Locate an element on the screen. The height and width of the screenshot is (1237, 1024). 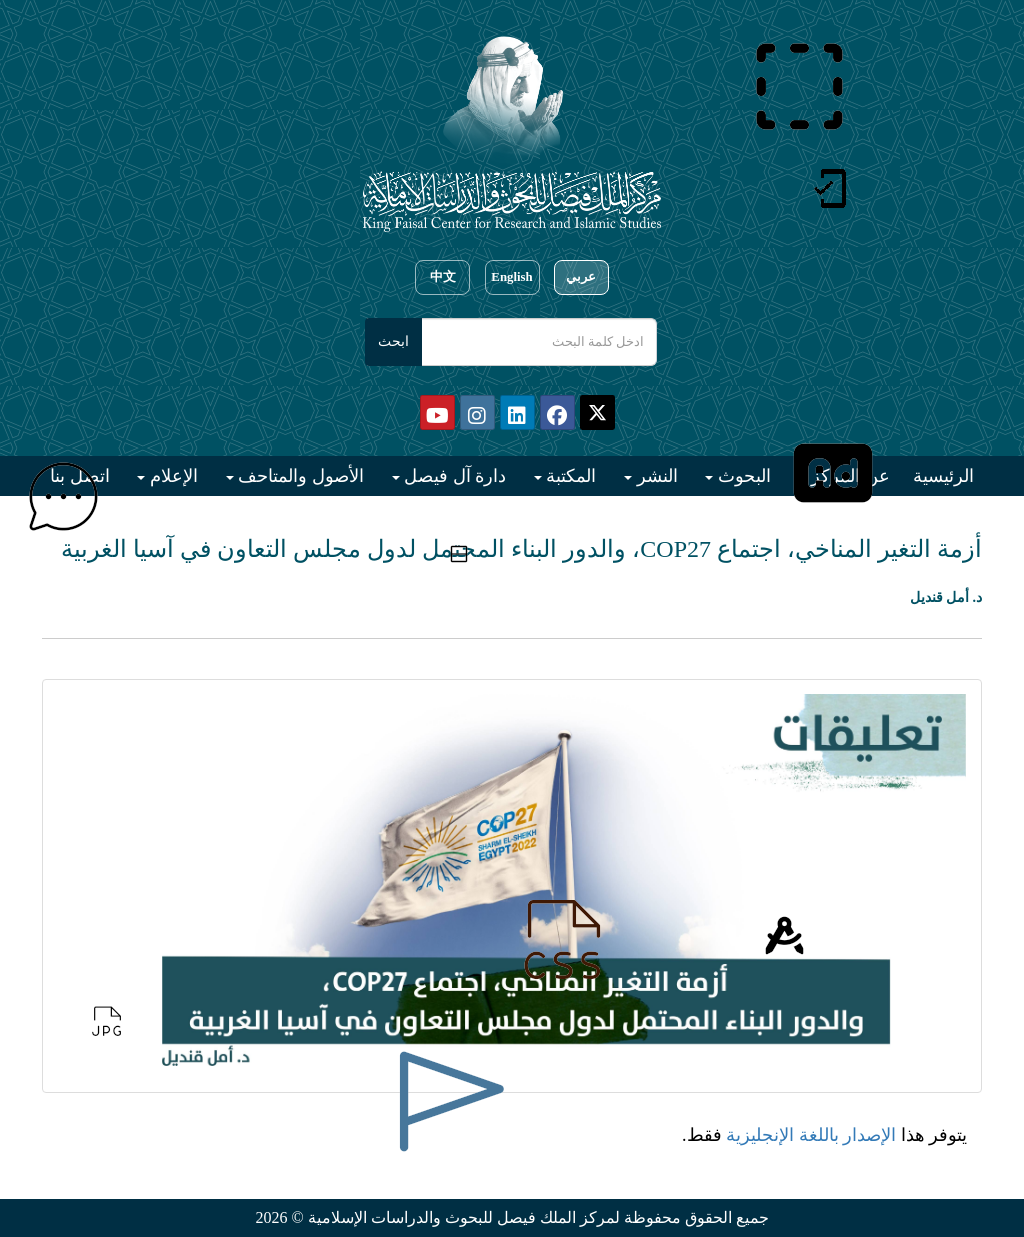
open chat or messaging is located at coordinates (63, 496).